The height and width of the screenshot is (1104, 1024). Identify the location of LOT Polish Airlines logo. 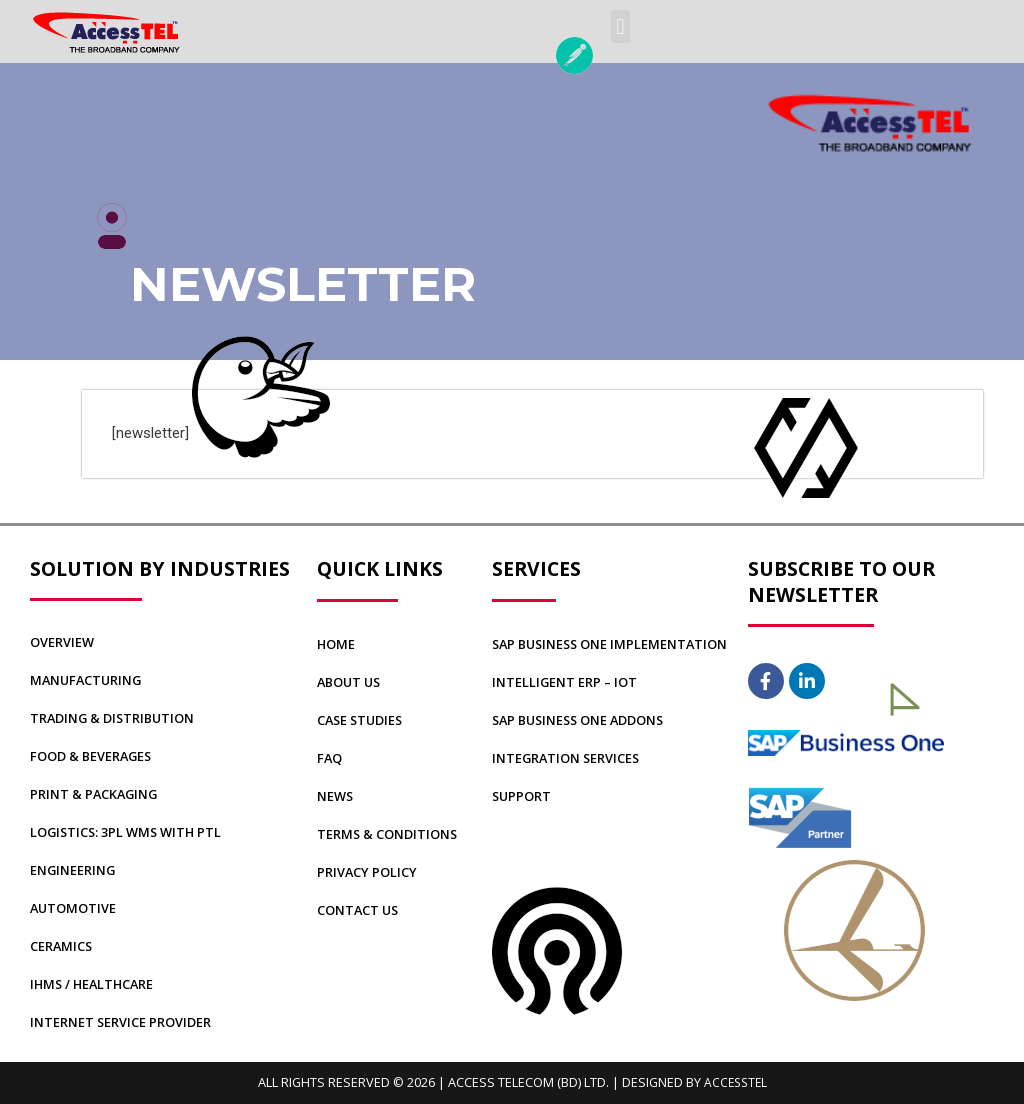
(854, 930).